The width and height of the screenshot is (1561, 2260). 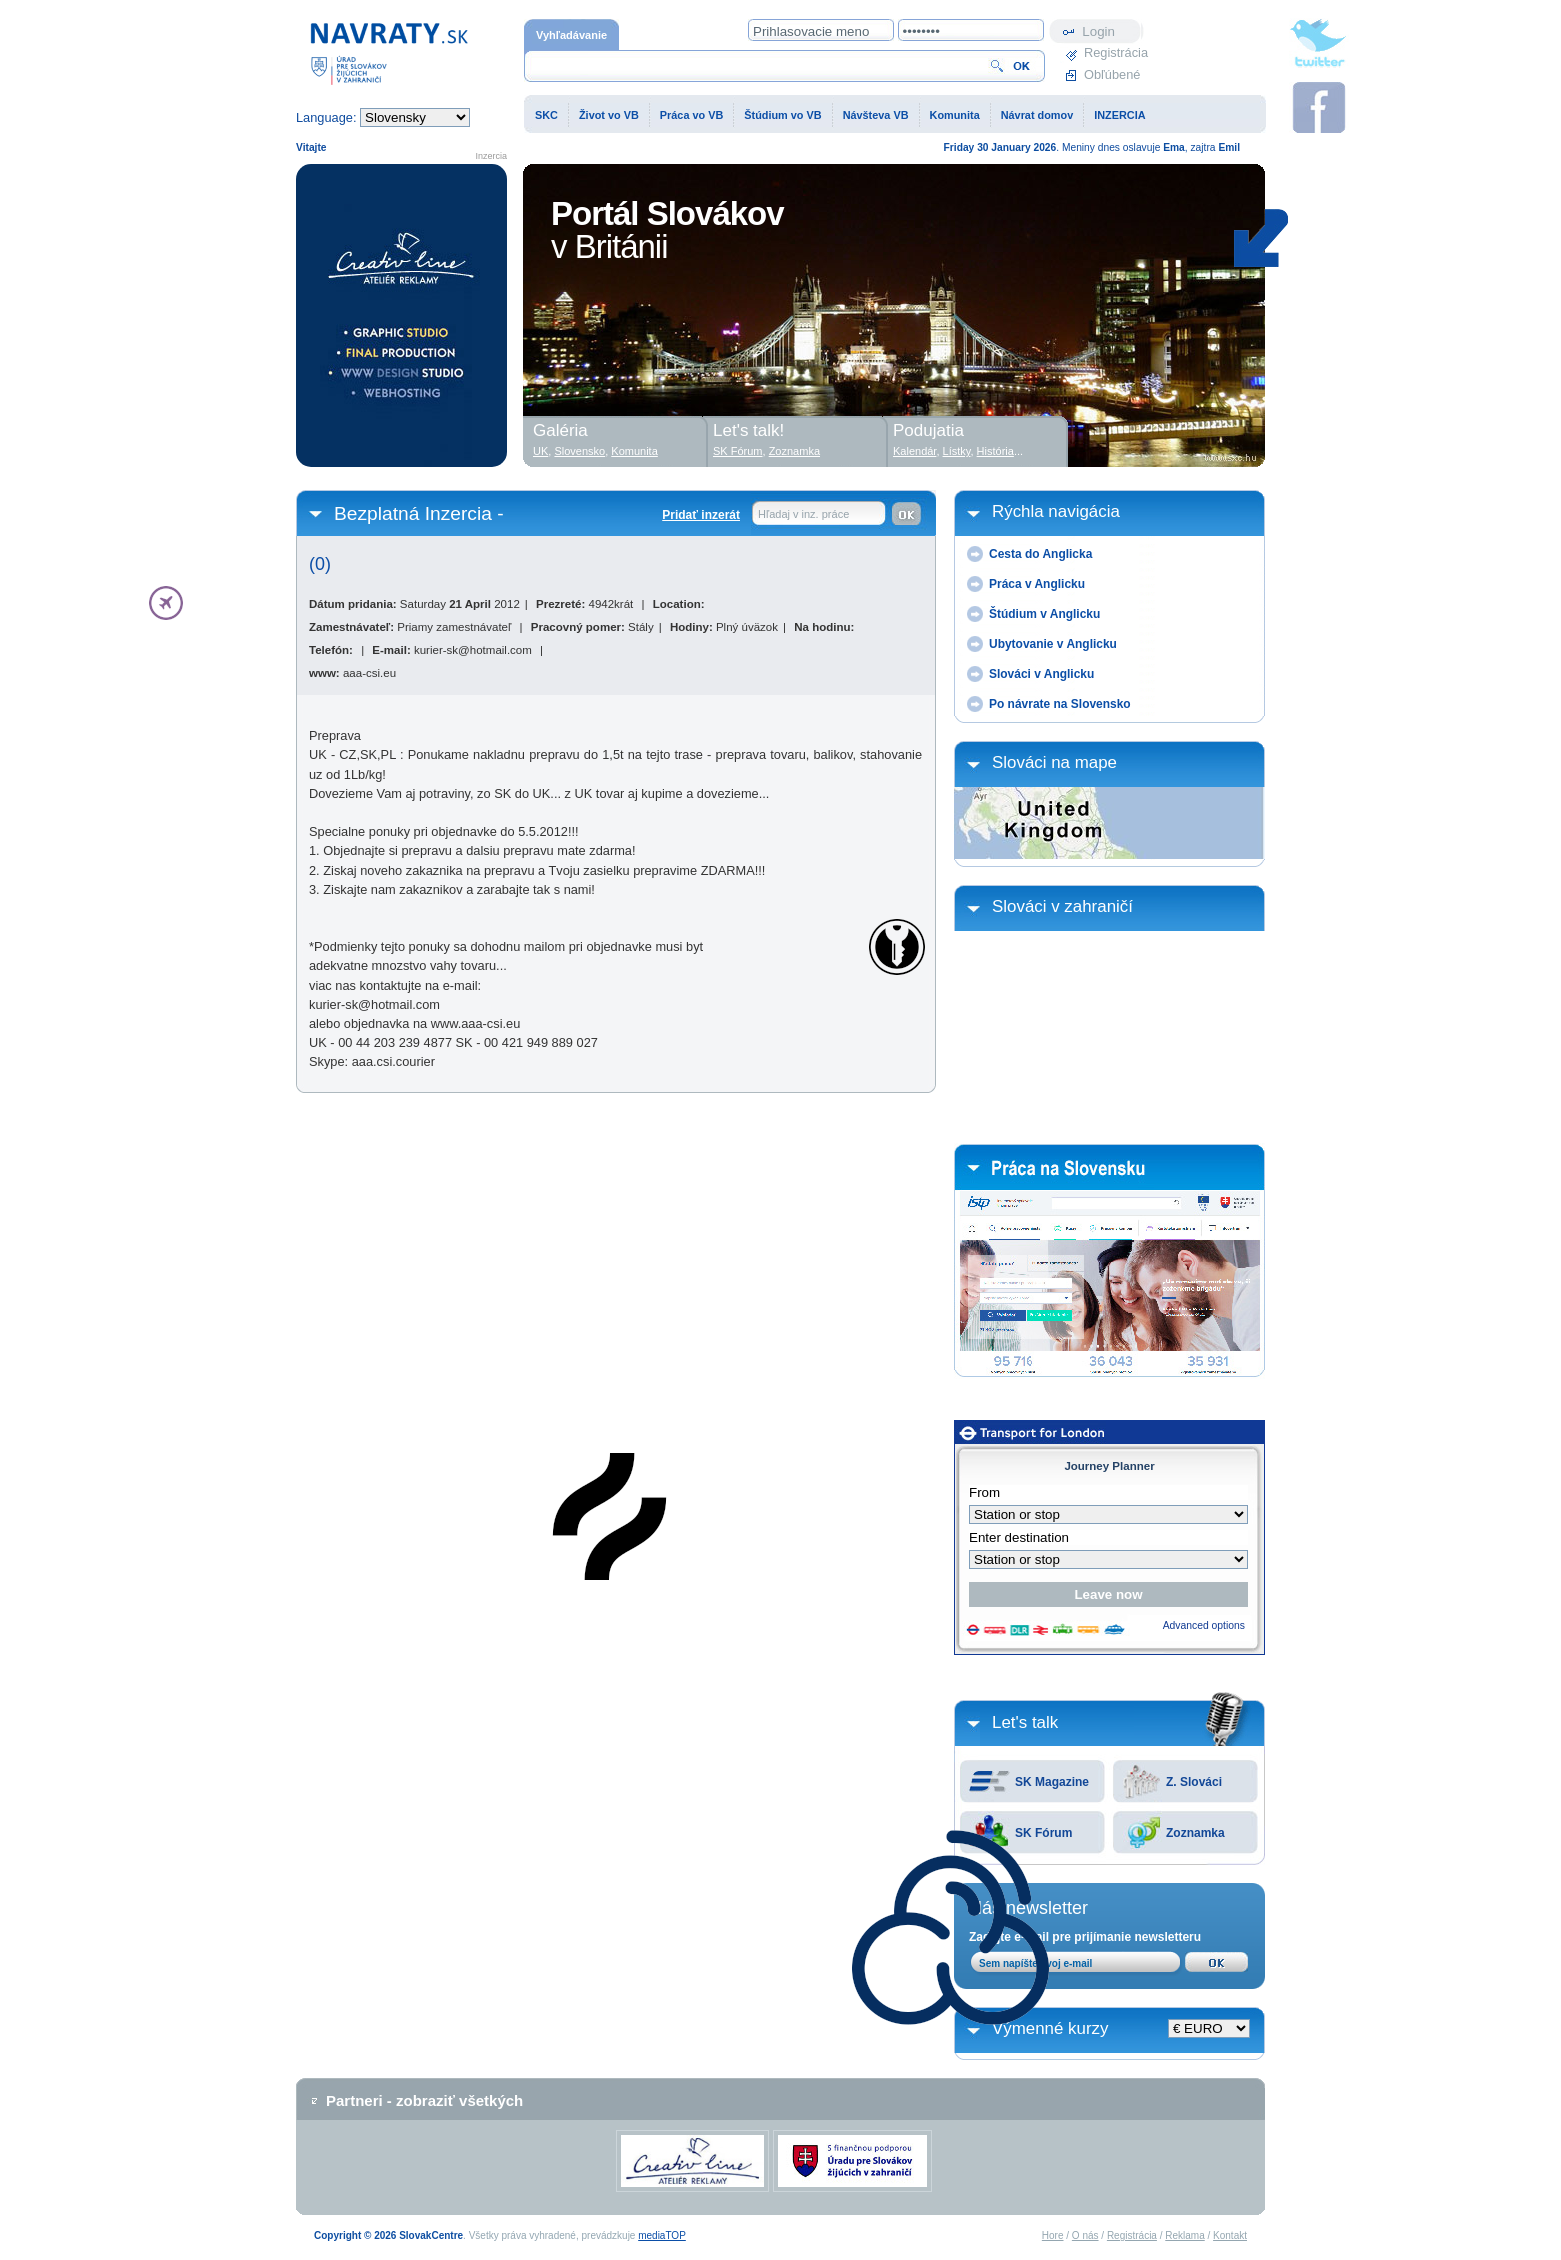 What do you see at coordinates (609, 1516) in the screenshot?
I see `hotjar analytics and feedback tool logo` at bounding box center [609, 1516].